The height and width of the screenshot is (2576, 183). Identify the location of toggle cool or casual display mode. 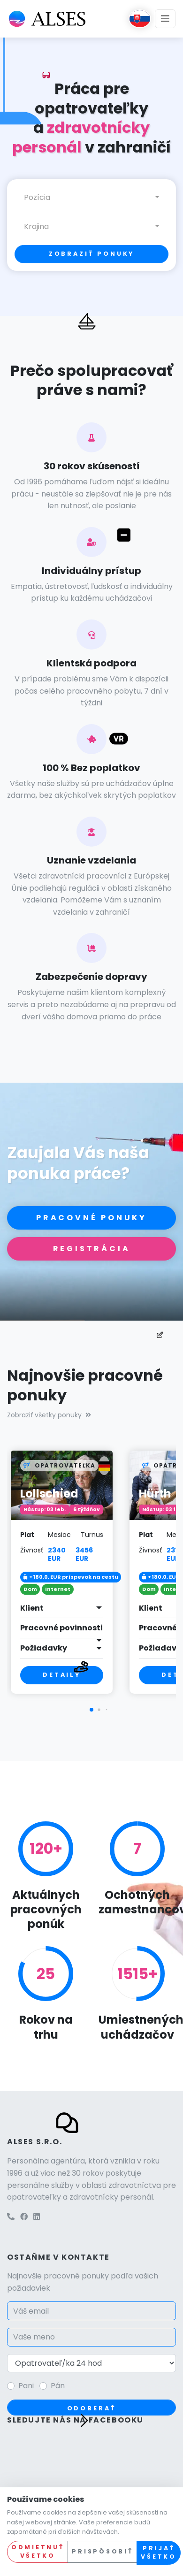
(46, 75).